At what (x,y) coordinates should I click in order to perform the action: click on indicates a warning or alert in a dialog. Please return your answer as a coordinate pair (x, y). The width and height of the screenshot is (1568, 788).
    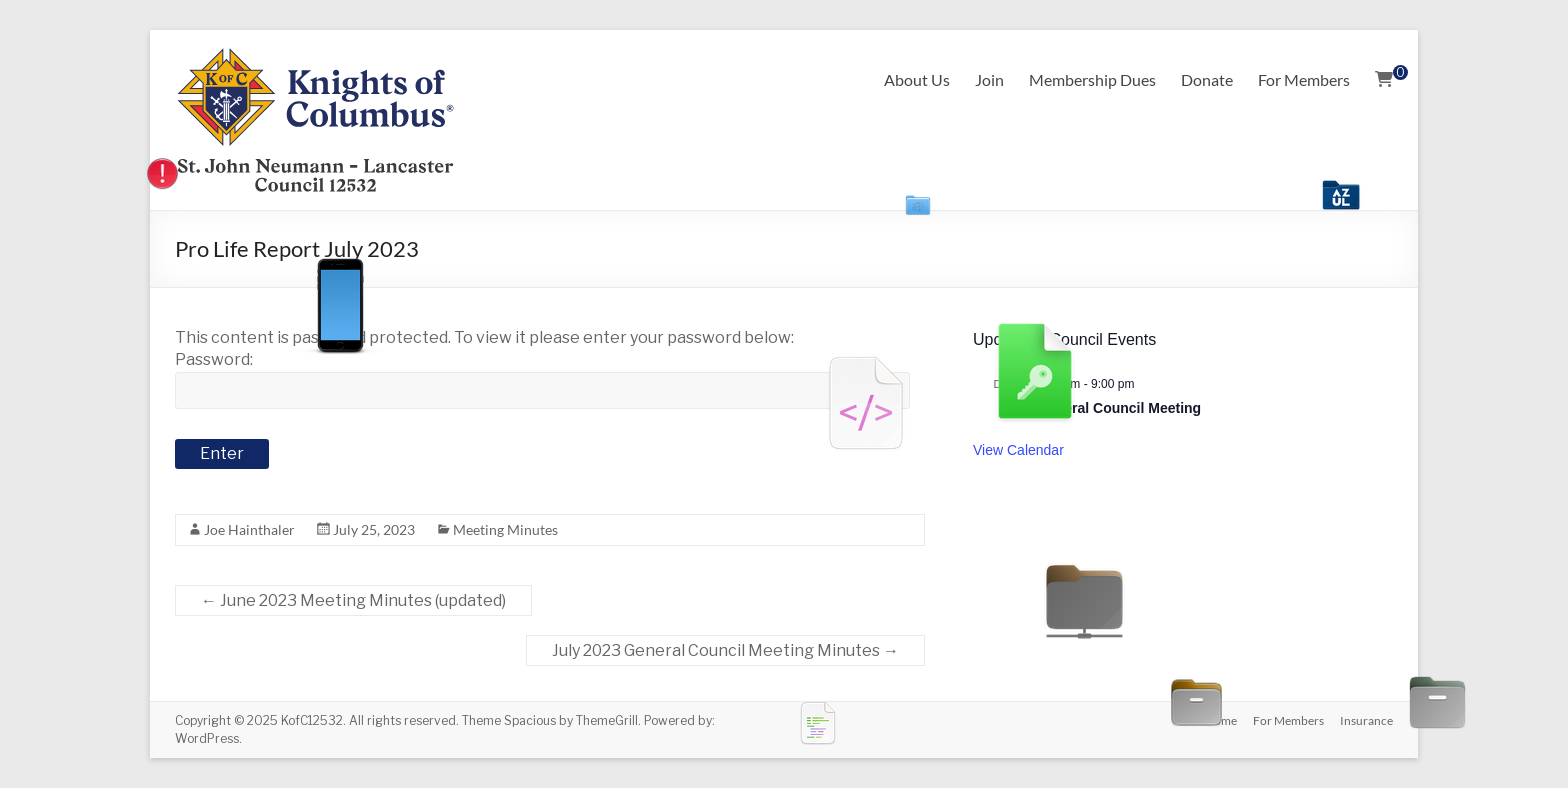
    Looking at the image, I should click on (162, 173).